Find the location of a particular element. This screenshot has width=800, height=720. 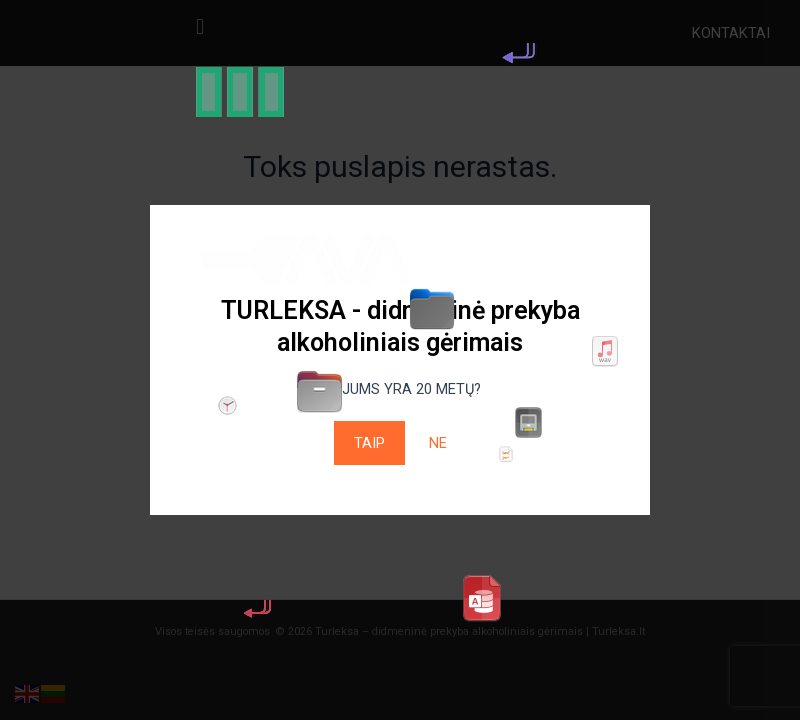

switch between open workspaces or desktops is located at coordinates (240, 92).